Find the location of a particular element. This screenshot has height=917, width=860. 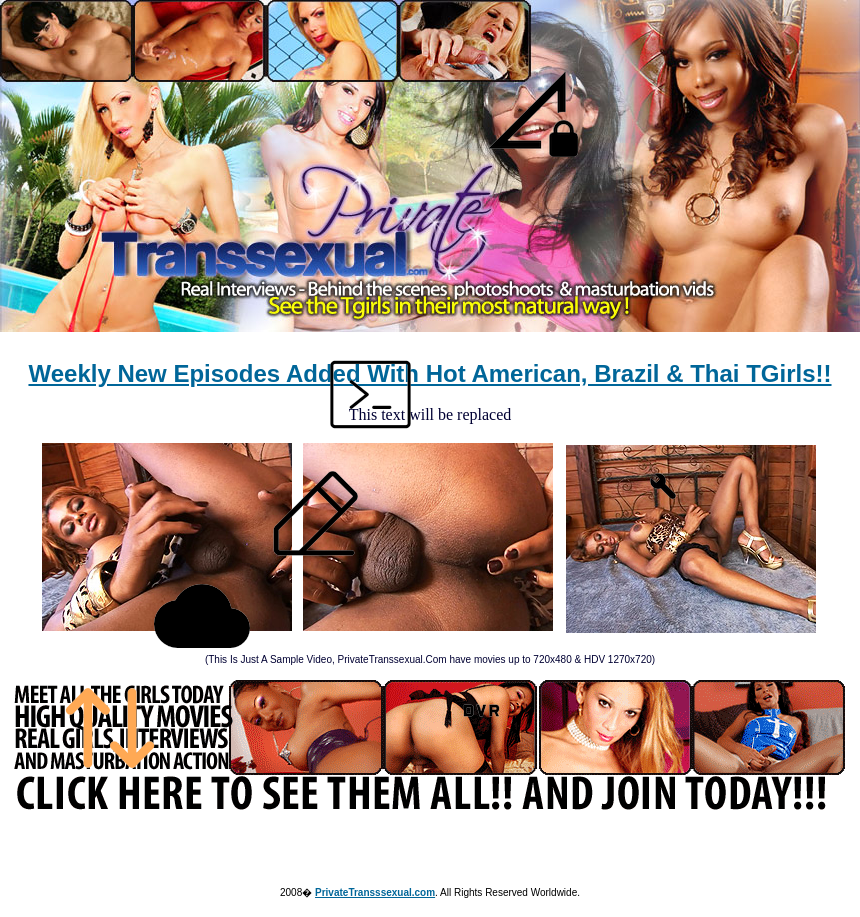

open command line terminal is located at coordinates (370, 394).